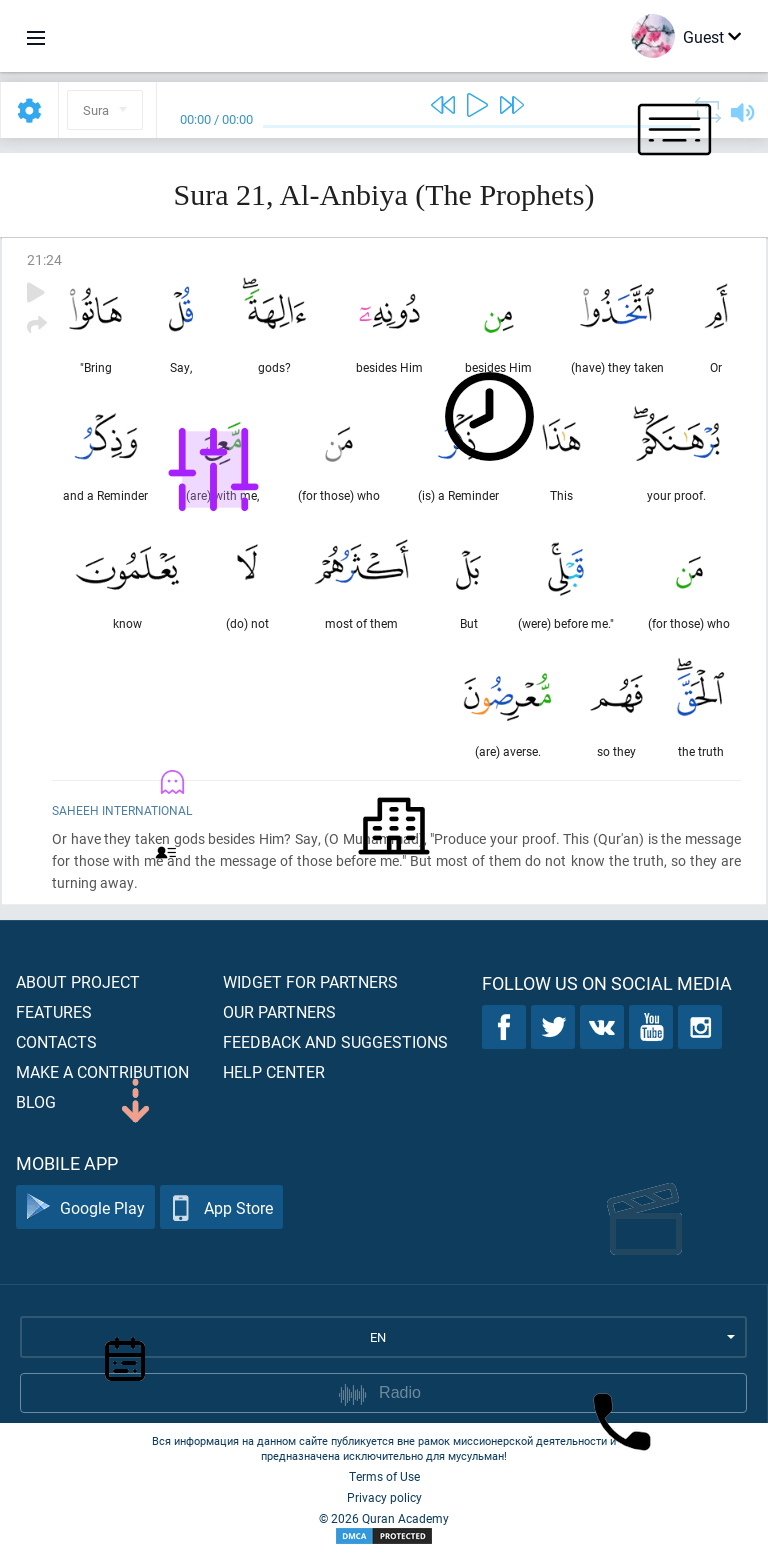 The height and width of the screenshot is (1557, 768). What do you see at coordinates (172, 782) in the screenshot?
I see `enable ghost mode or incognito browsing` at bounding box center [172, 782].